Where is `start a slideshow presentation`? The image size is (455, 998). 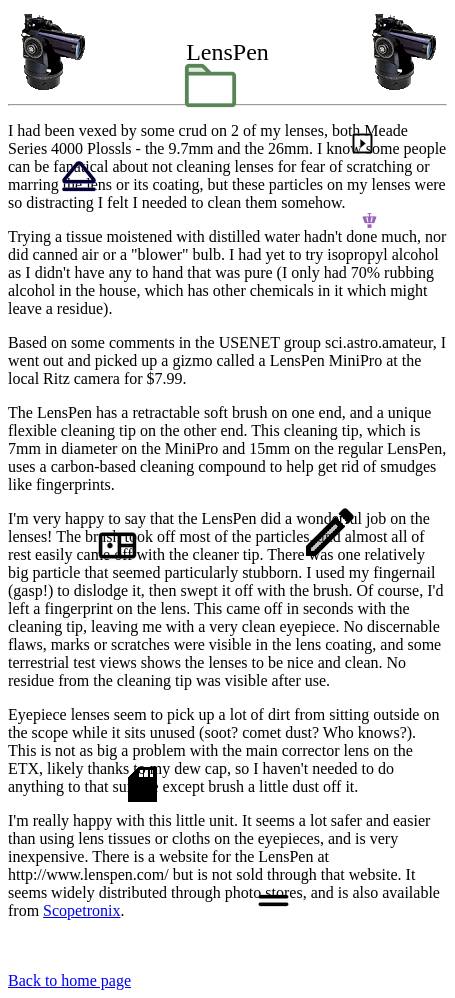
start a slideshow presentation is located at coordinates (362, 143).